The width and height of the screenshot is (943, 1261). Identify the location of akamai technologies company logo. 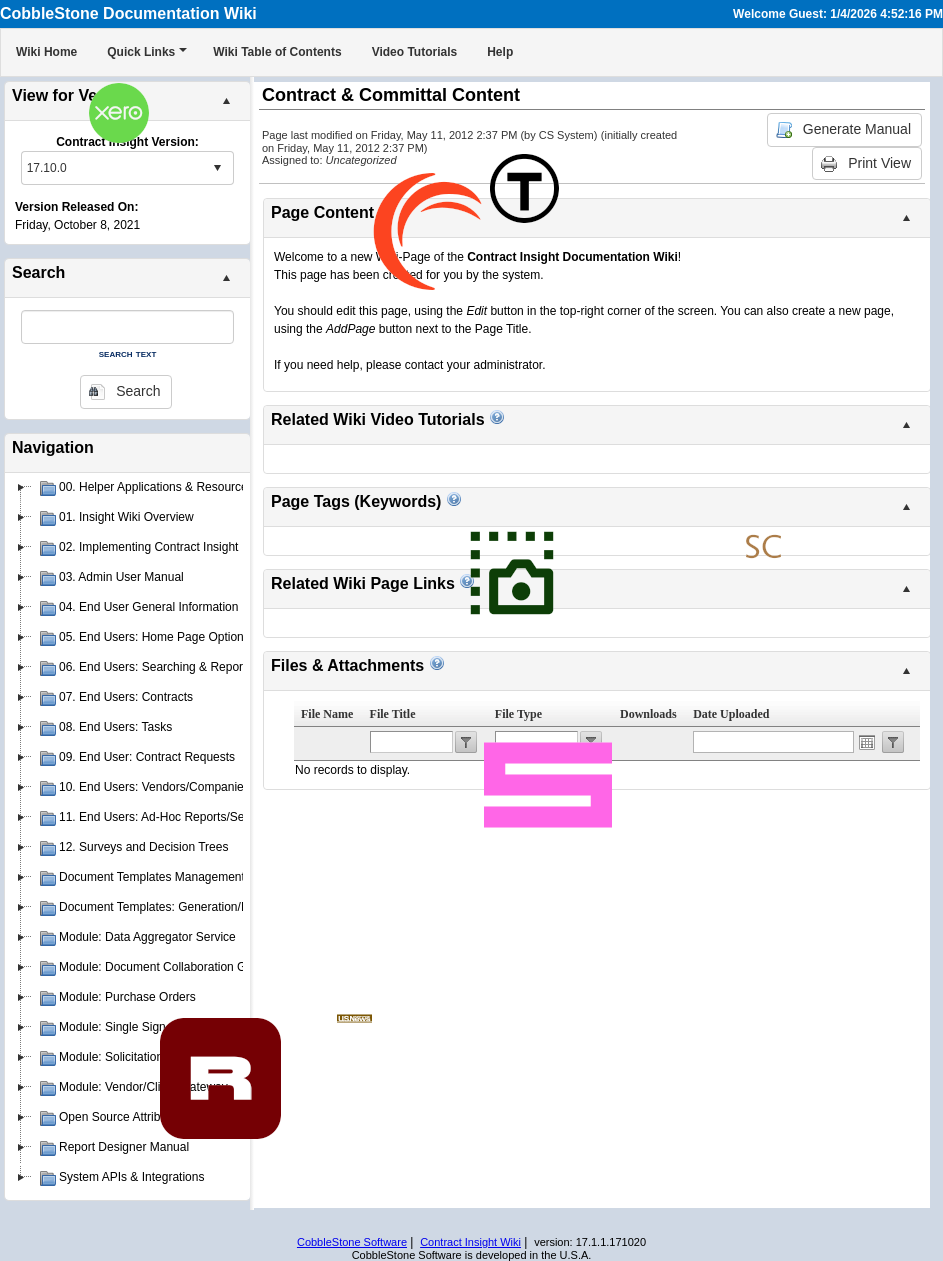
(427, 231).